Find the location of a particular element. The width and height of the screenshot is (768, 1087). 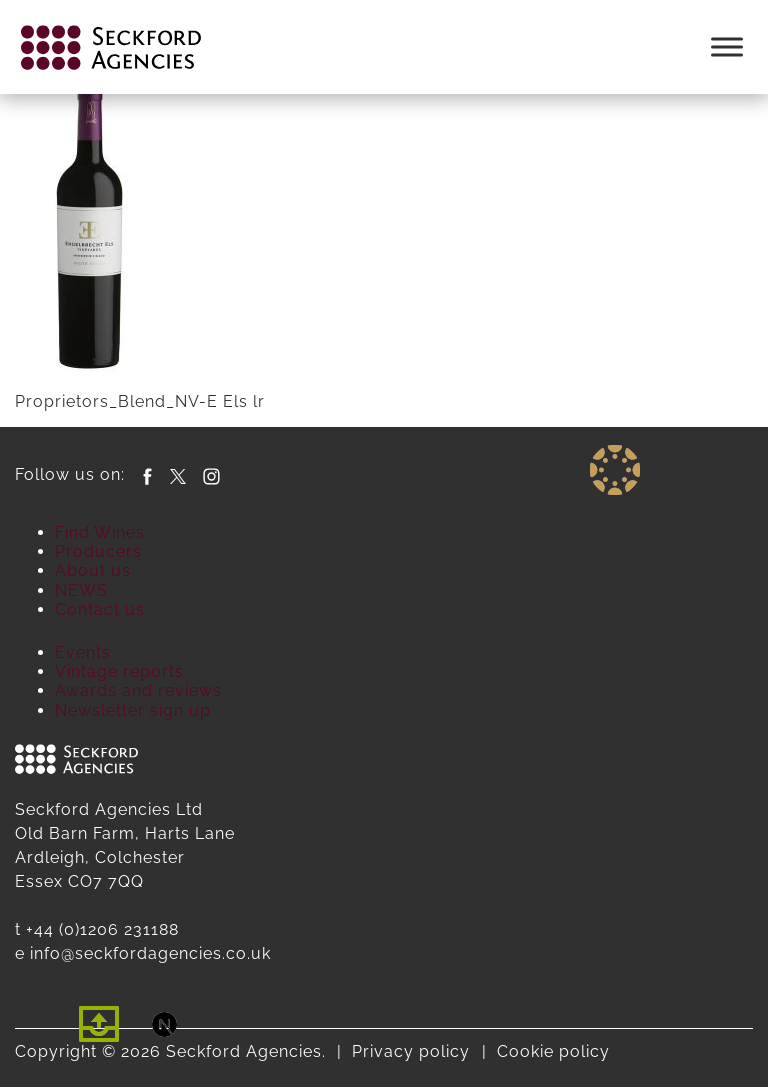

open canvas learning management system is located at coordinates (615, 470).